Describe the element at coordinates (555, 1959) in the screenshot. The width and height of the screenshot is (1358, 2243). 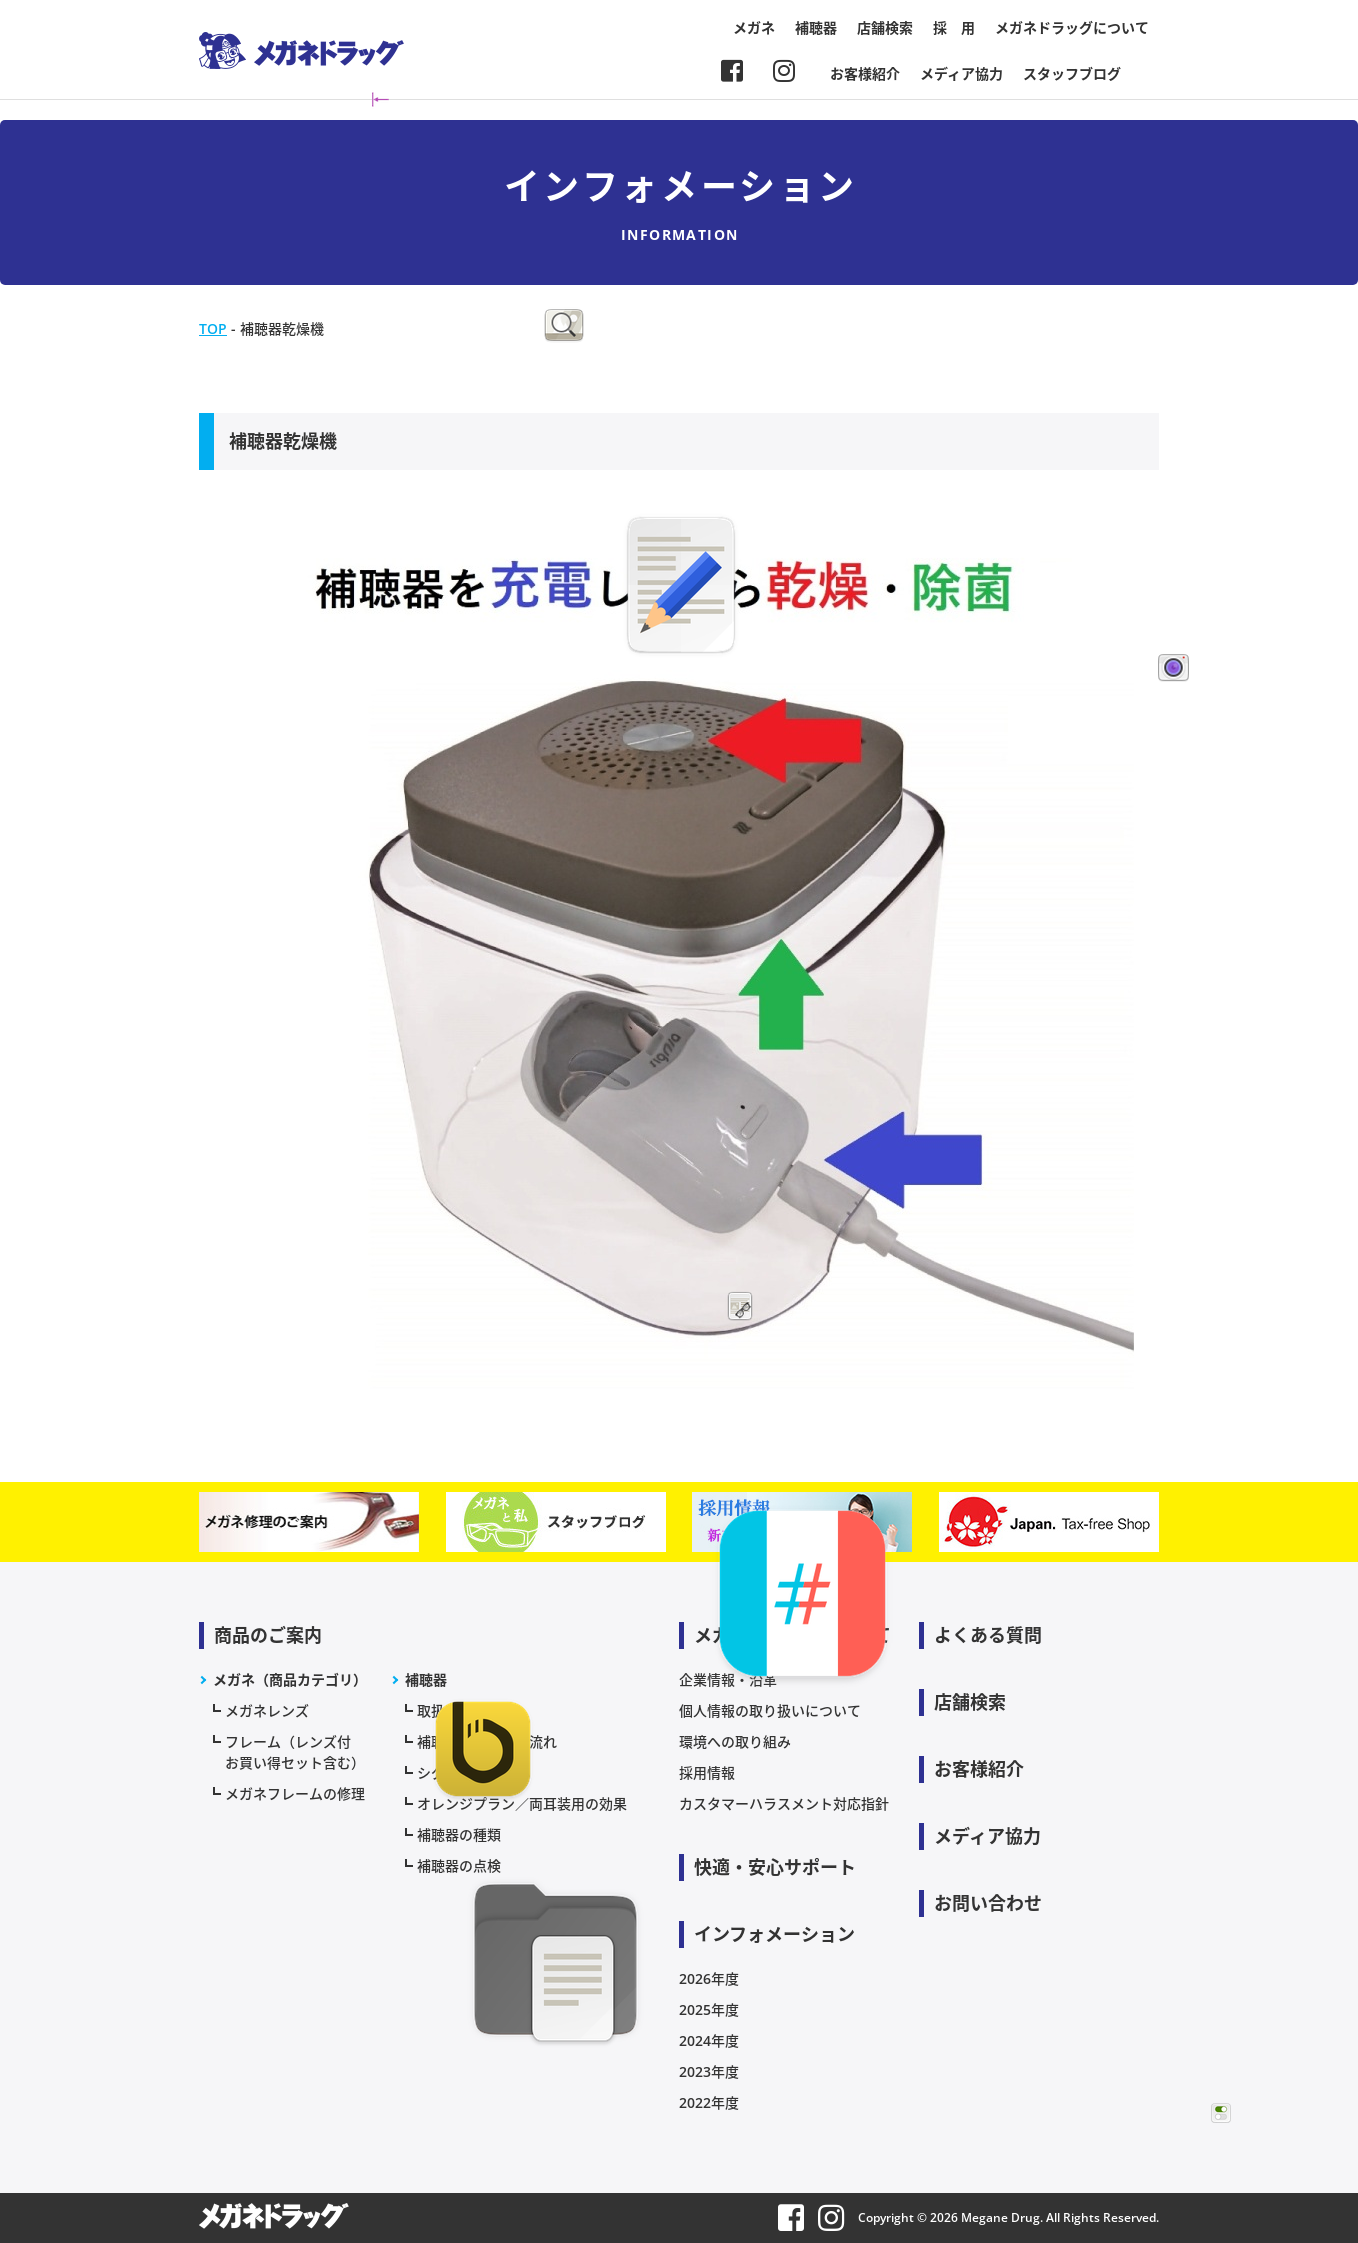
I see `open a file or document` at that location.